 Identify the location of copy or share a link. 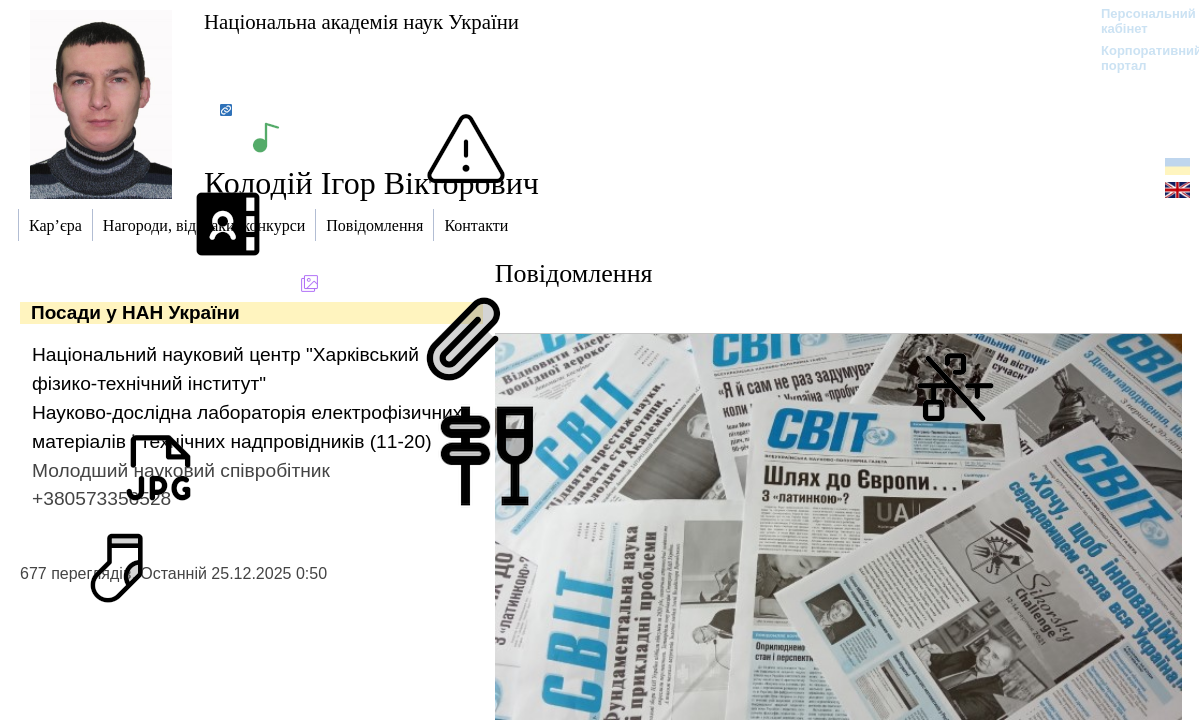
(226, 110).